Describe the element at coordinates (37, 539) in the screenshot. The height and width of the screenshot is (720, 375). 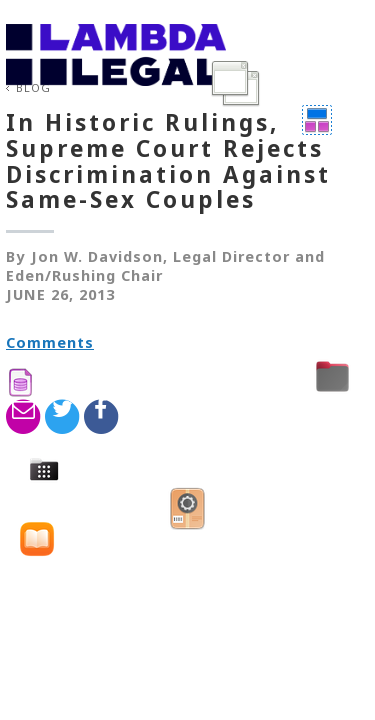
I see `open the Books app` at that location.